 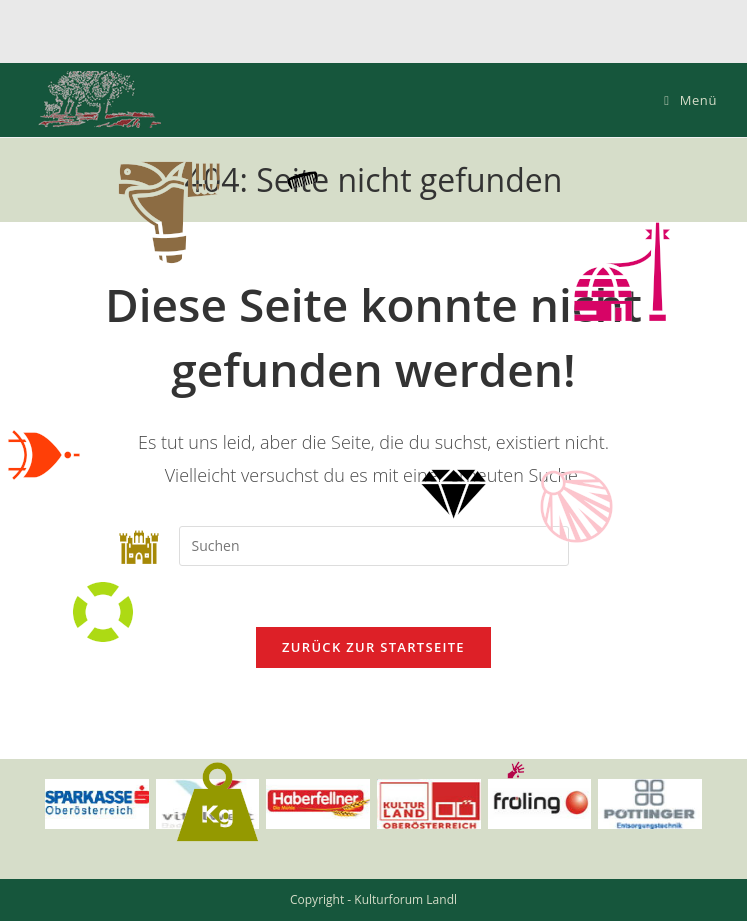 I want to click on equip or access holster item in game inventory, so click(x=170, y=213).